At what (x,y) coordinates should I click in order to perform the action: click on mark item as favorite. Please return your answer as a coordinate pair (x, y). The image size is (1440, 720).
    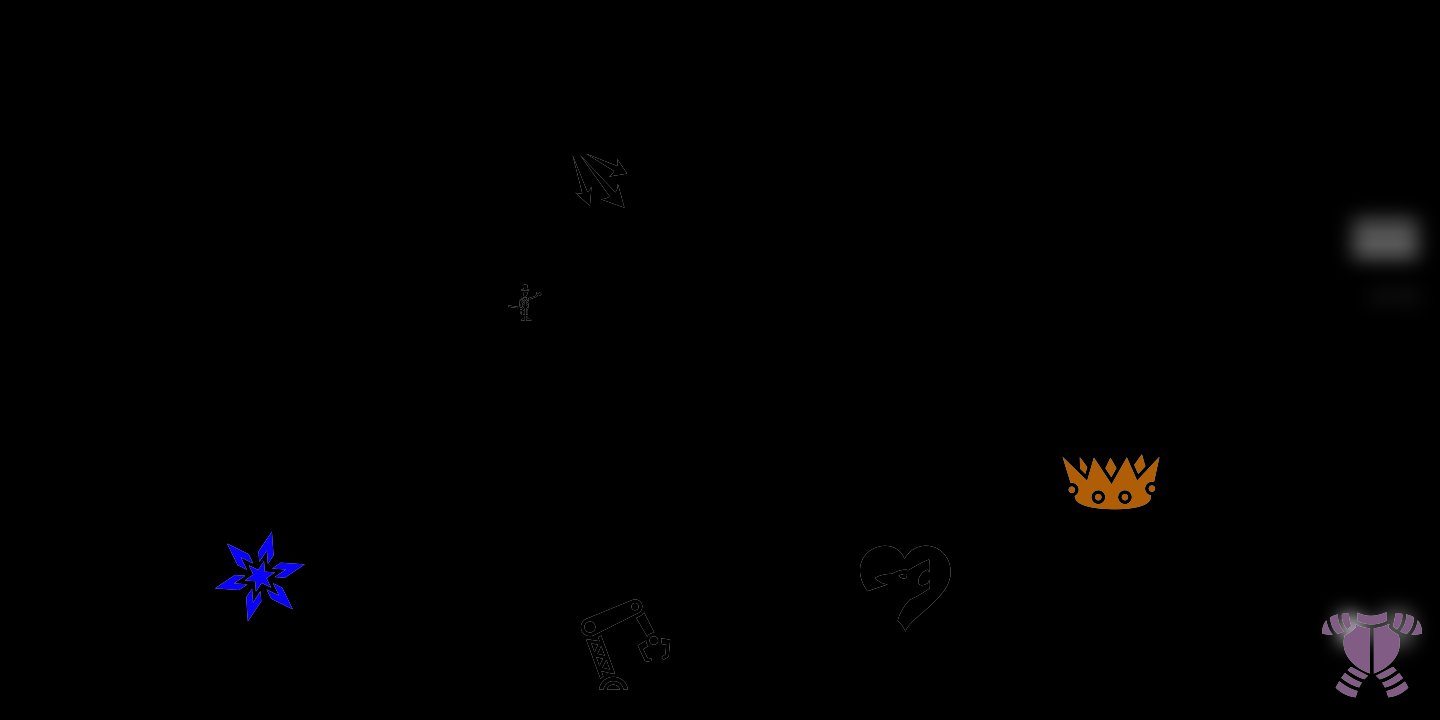
    Looking at the image, I should click on (259, 576).